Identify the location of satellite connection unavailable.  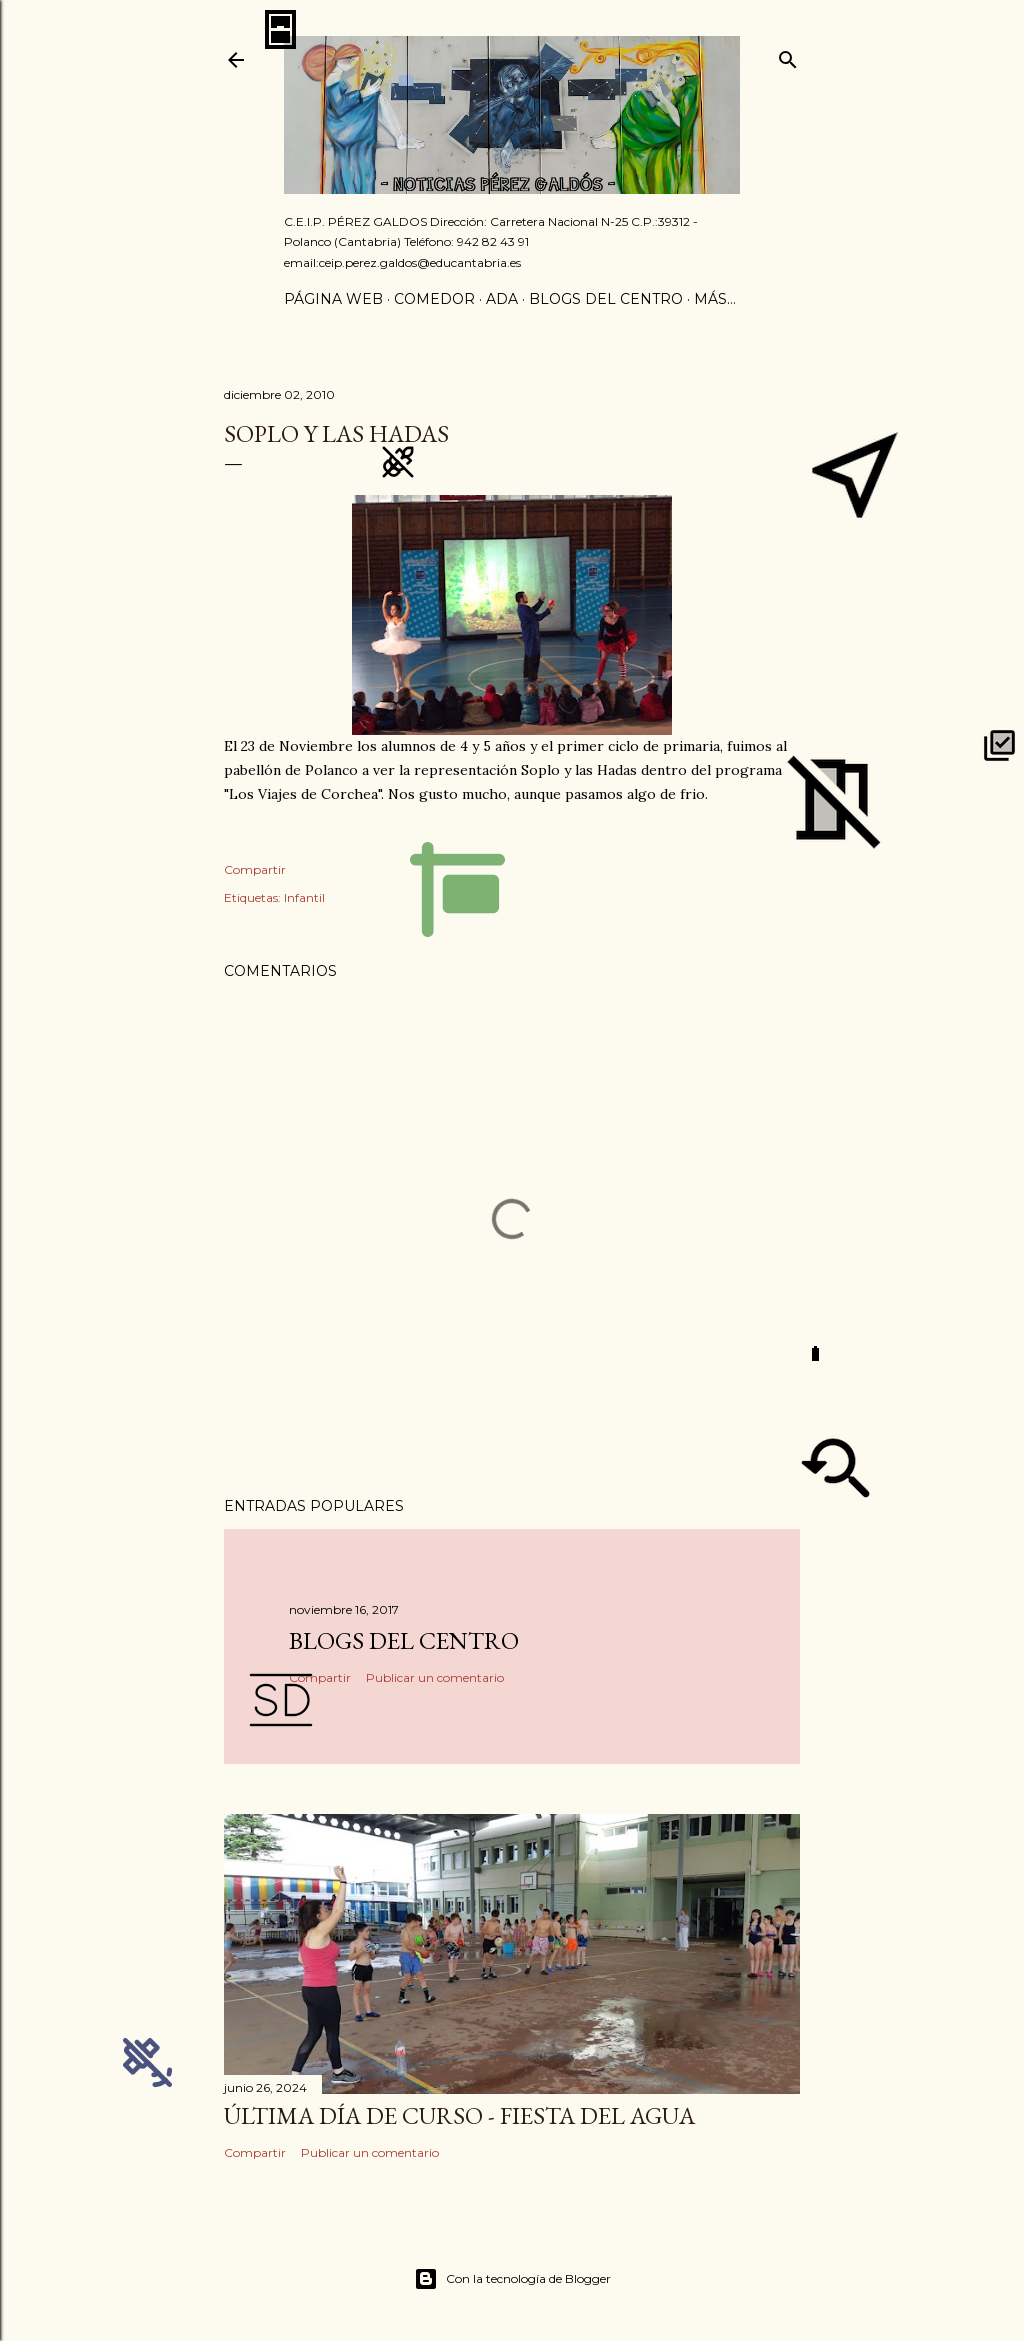
(147, 2062).